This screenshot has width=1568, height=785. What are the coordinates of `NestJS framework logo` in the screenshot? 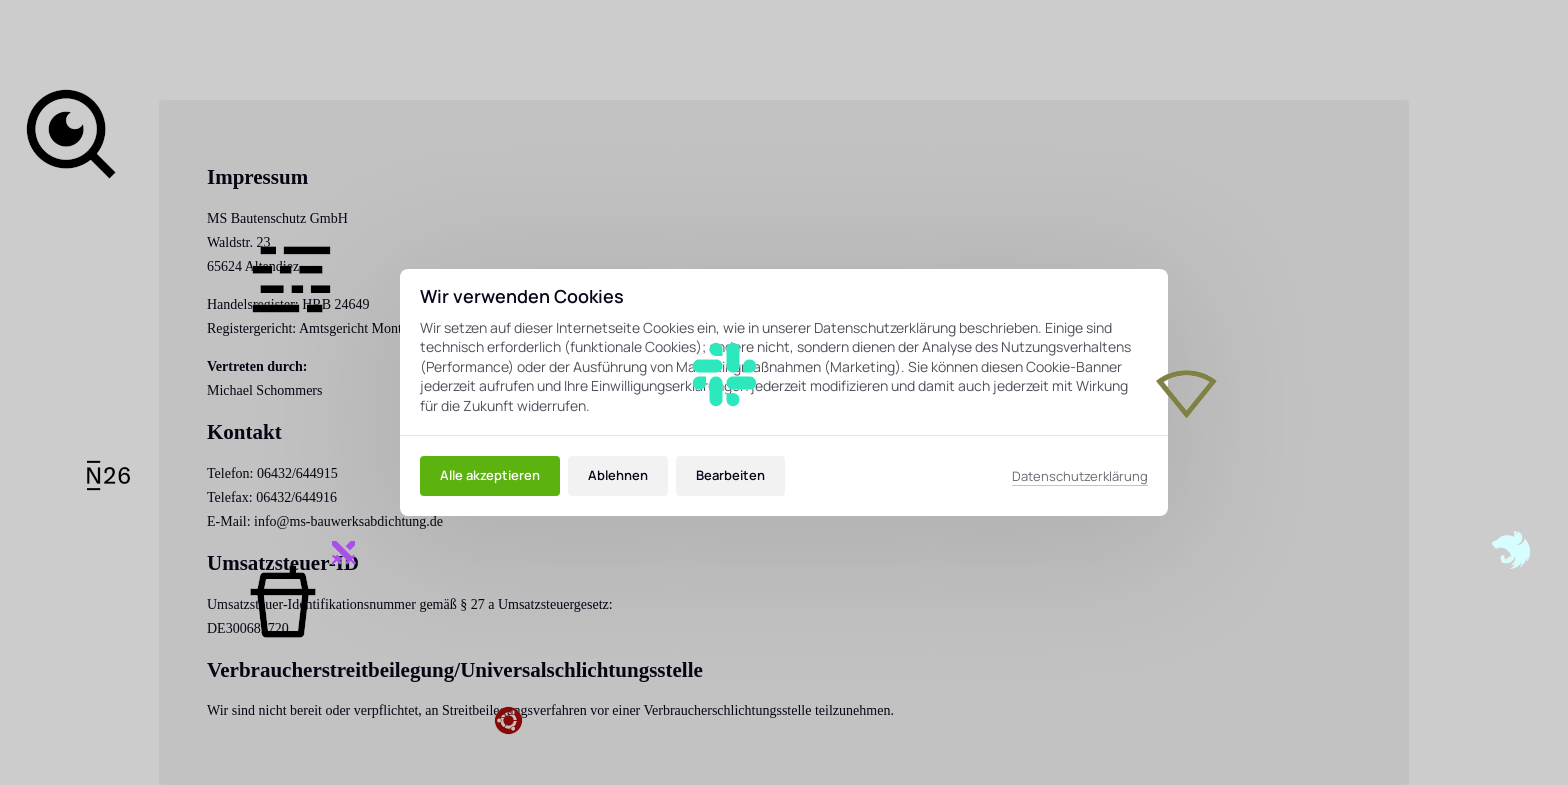 It's located at (1511, 550).